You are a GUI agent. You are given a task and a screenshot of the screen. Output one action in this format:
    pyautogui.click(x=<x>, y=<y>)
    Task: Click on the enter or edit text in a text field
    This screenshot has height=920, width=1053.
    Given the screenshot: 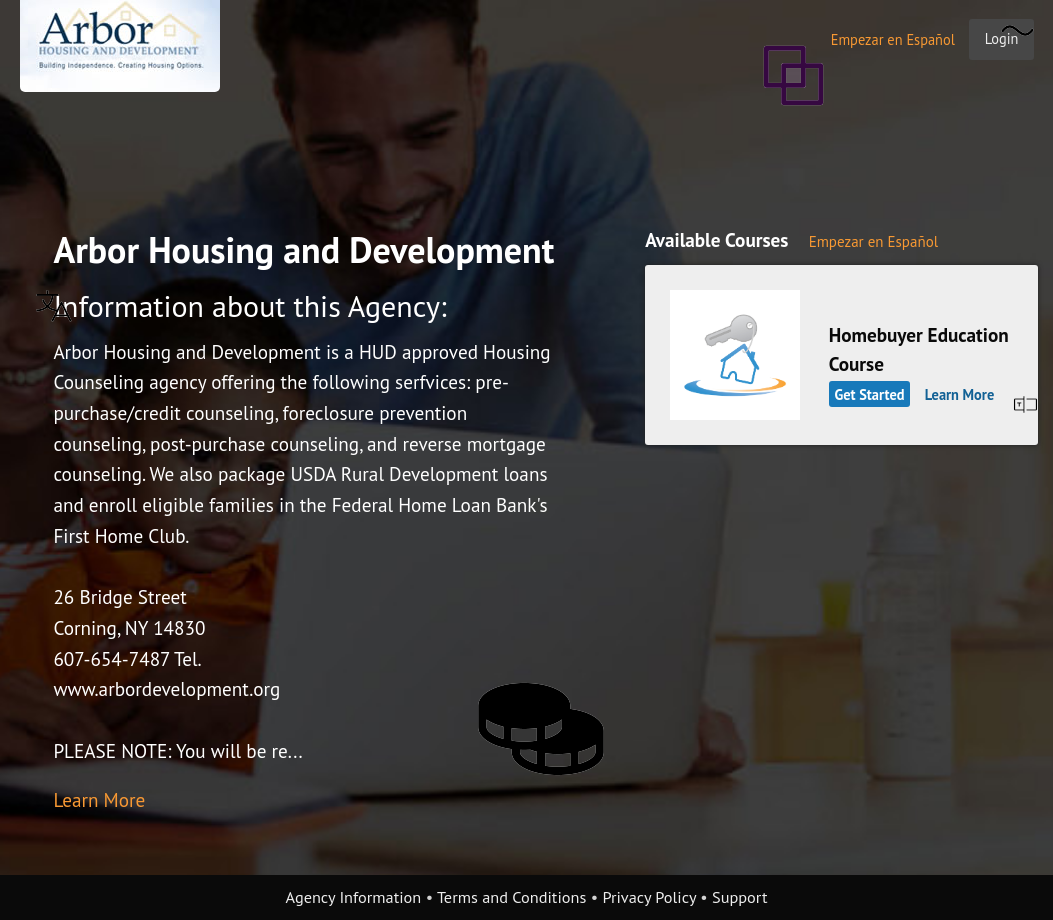 What is the action you would take?
    pyautogui.click(x=1025, y=404)
    